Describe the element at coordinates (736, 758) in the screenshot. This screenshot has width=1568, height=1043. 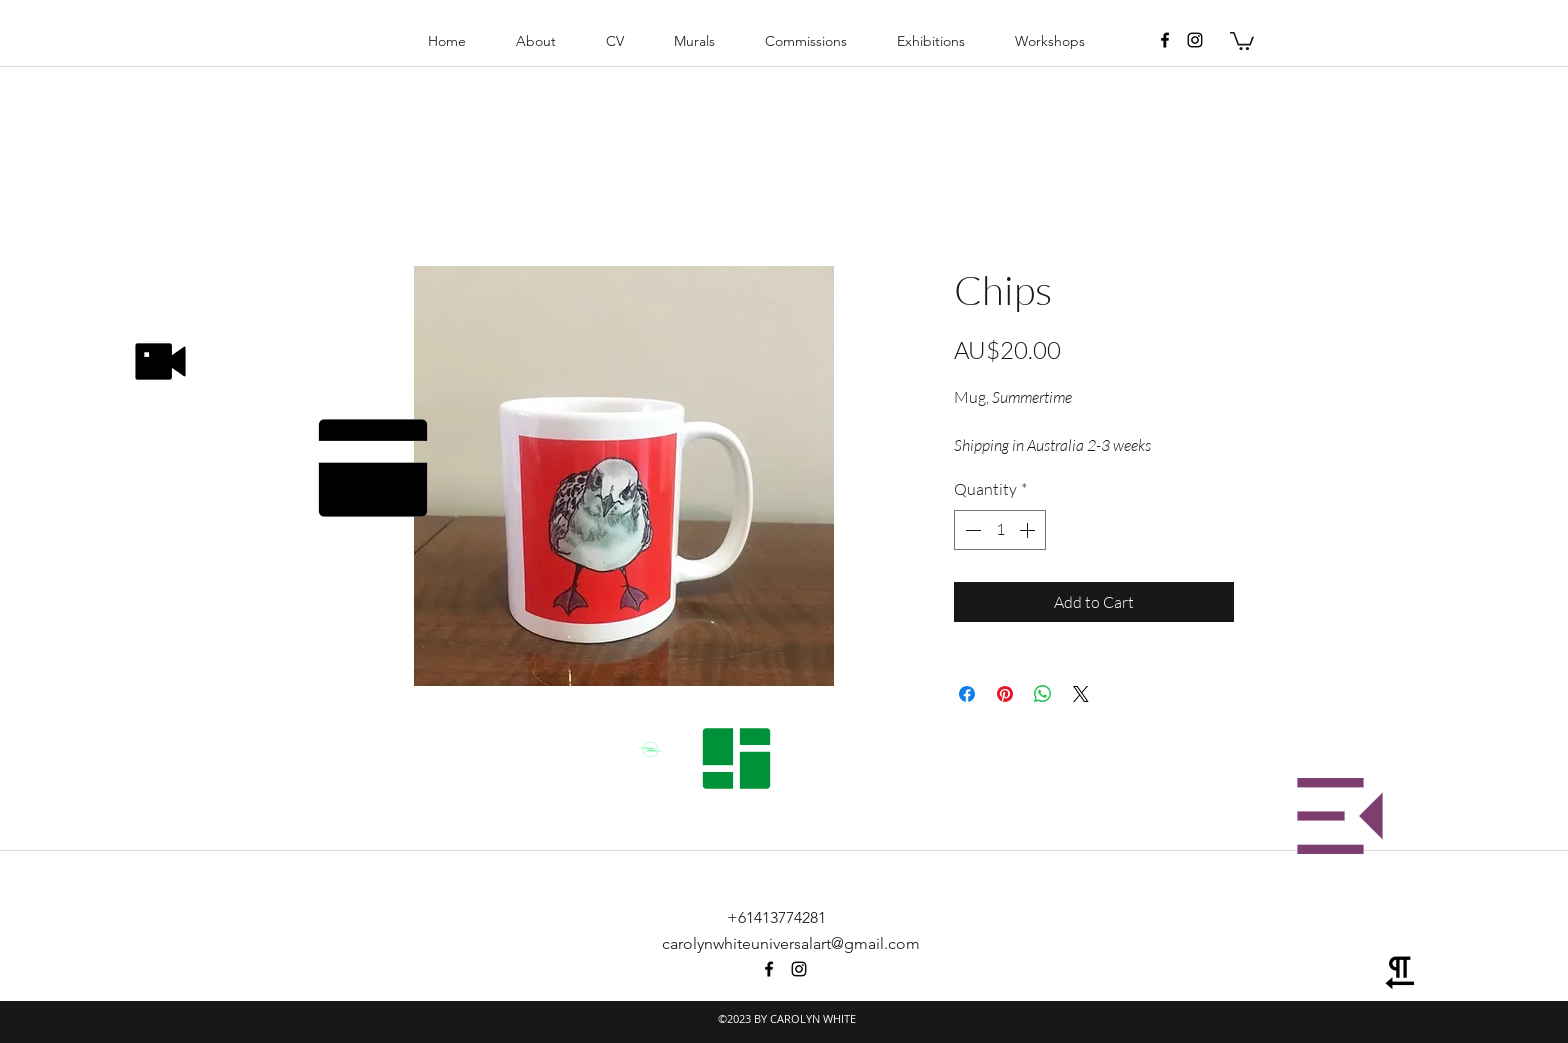
I see `switch to masonry grid view` at that location.